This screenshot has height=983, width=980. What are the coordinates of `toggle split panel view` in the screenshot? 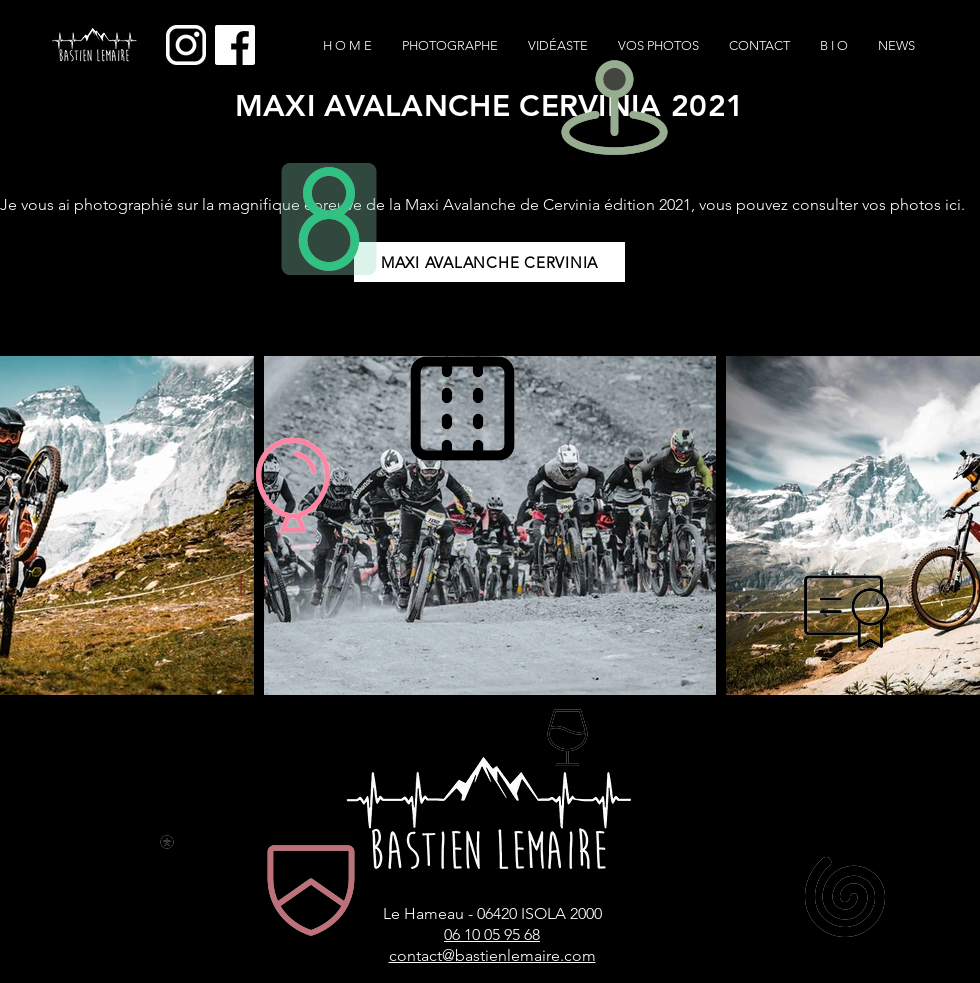 It's located at (462, 408).